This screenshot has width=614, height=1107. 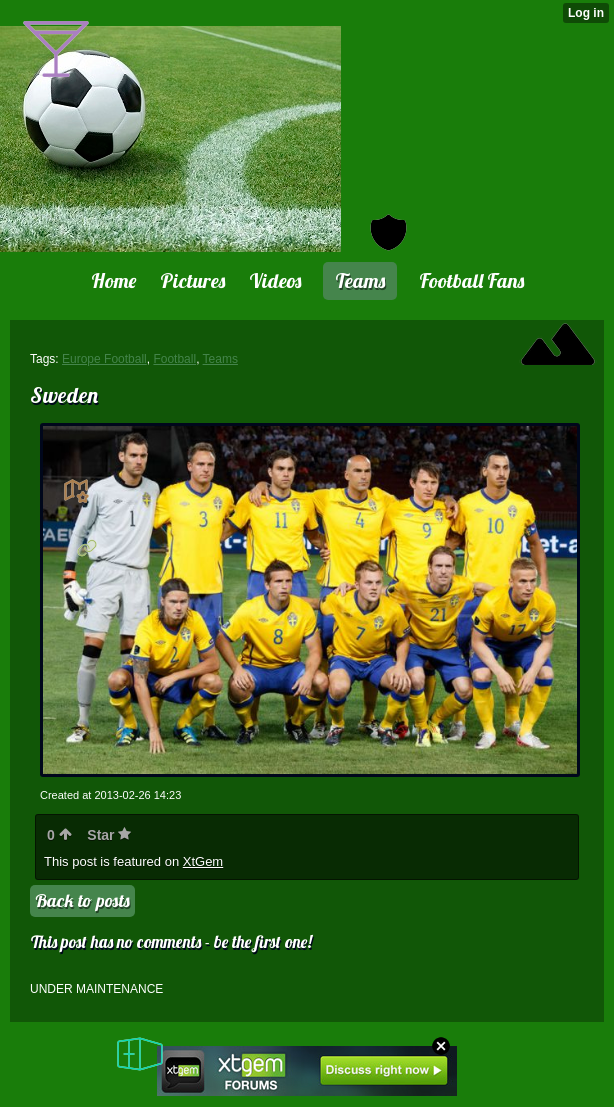 I want to click on copy or share a link, so click(x=87, y=548).